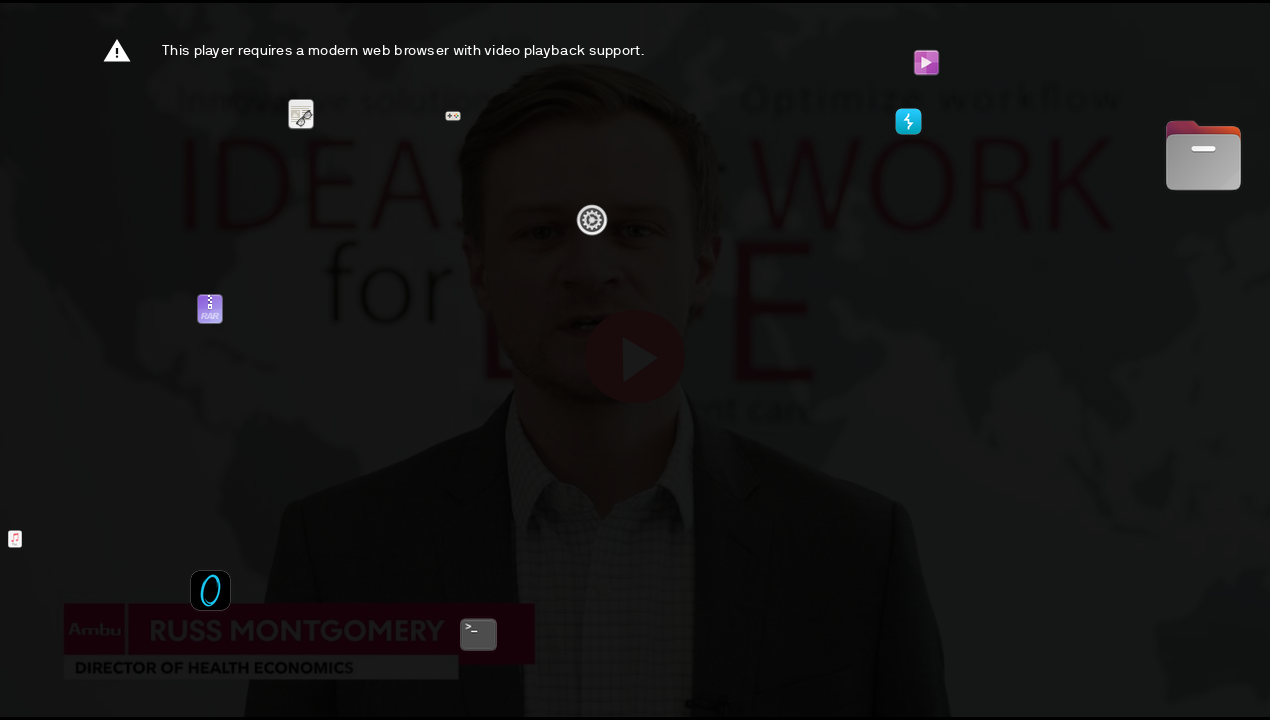 Image resolution: width=1270 pixels, height=720 pixels. I want to click on open the file manager application, so click(1203, 155).